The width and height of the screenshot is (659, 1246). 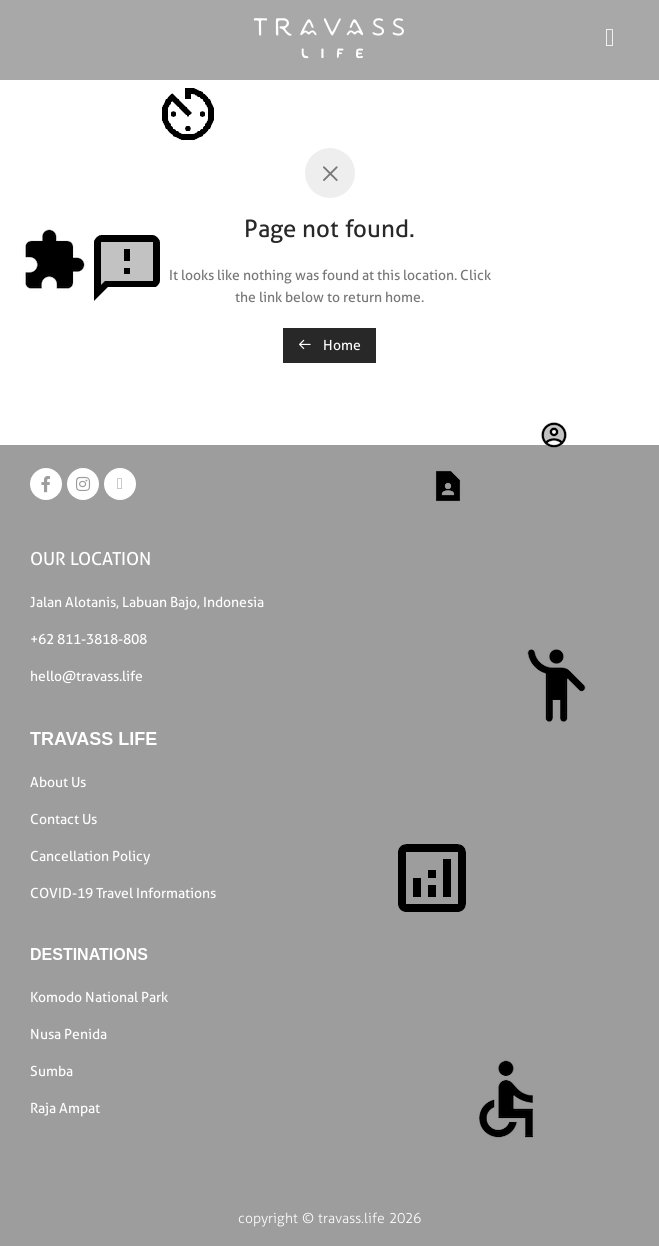 What do you see at coordinates (432, 878) in the screenshot?
I see `view analytics and statistics` at bounding box center [432, 878].